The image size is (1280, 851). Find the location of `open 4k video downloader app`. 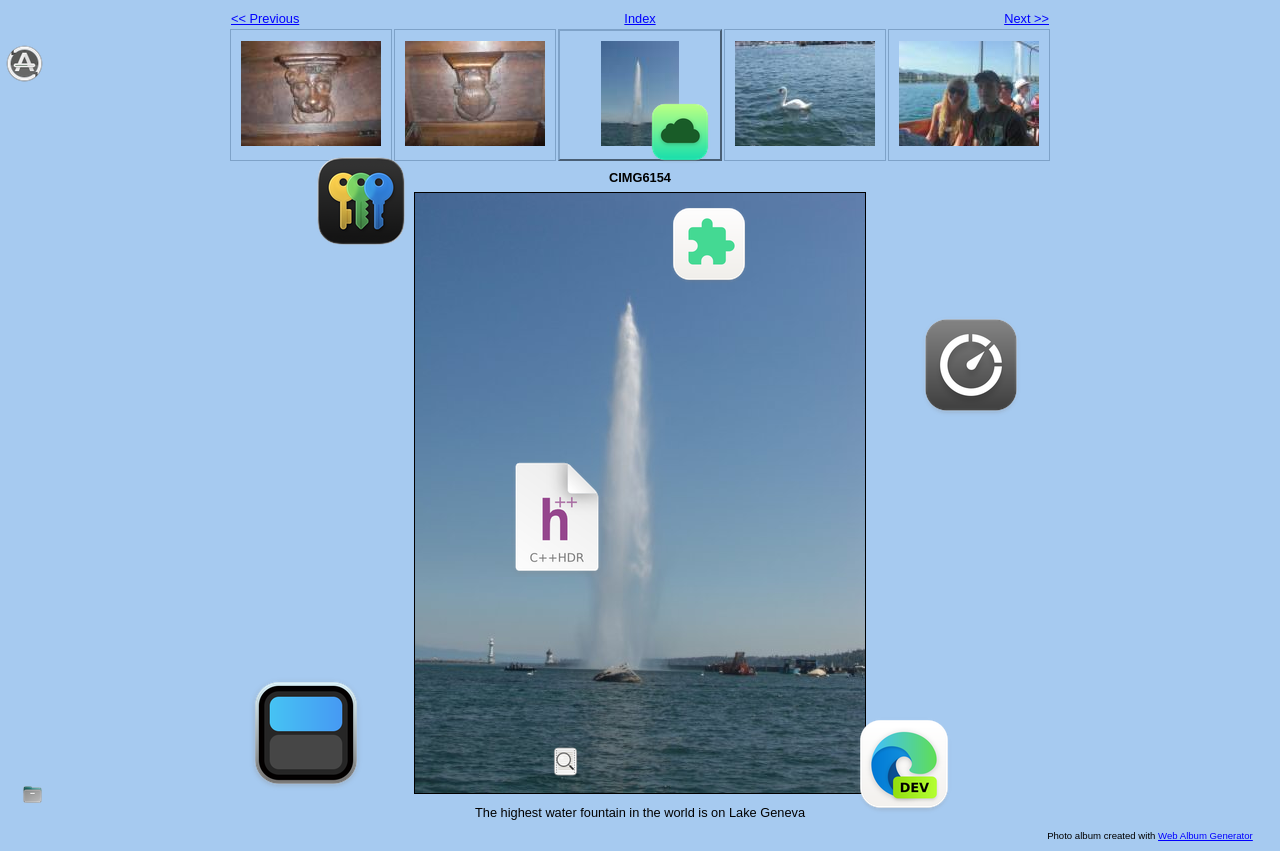

open 4k video downloader app is located at coordinates (680, 132).